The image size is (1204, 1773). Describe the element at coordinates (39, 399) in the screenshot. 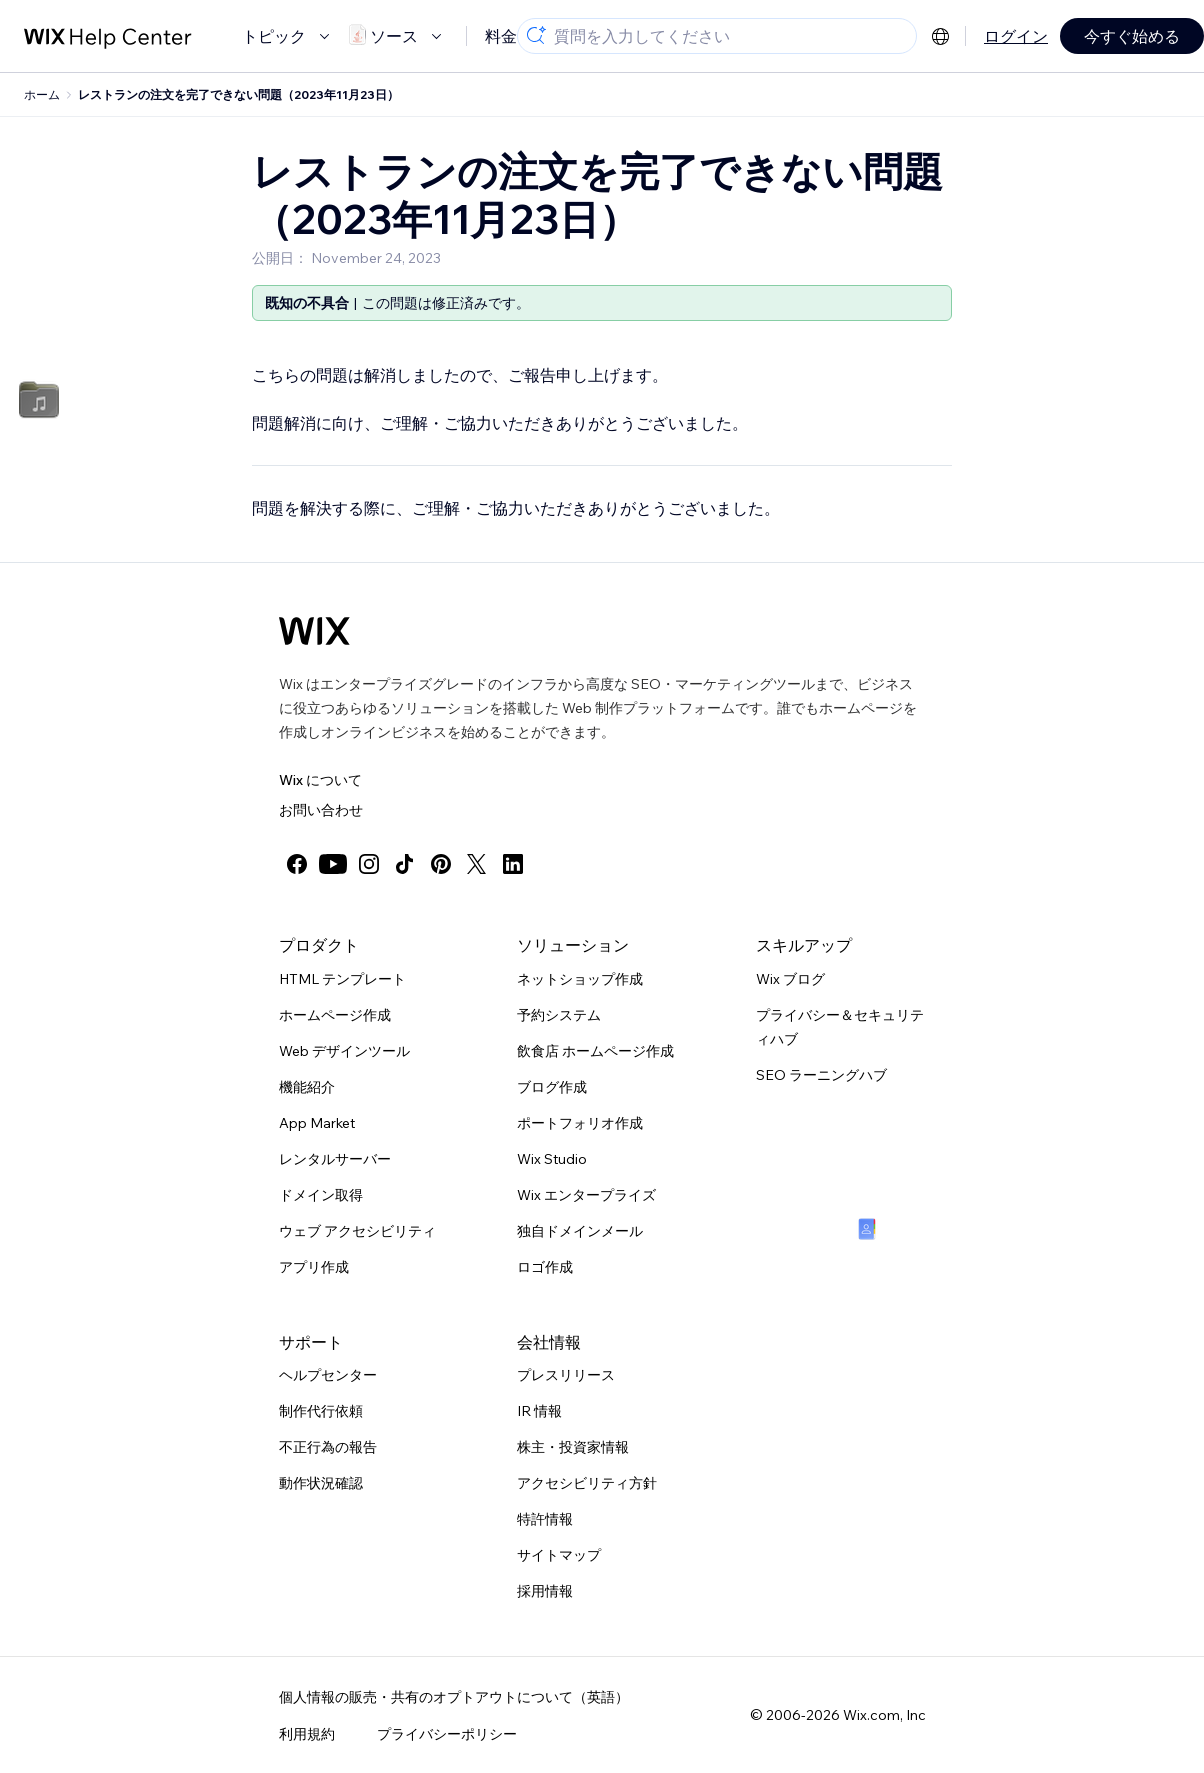

I see `open your music folder` at that location.